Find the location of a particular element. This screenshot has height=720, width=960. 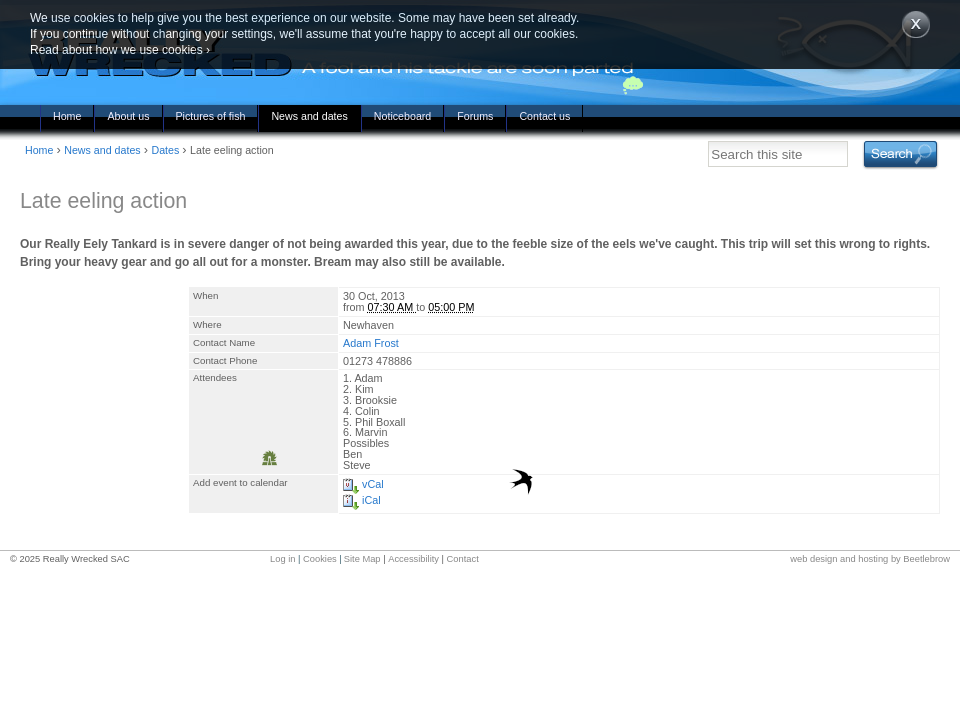

indicates thinking or processing in progress is located at coordinates (633, 85).